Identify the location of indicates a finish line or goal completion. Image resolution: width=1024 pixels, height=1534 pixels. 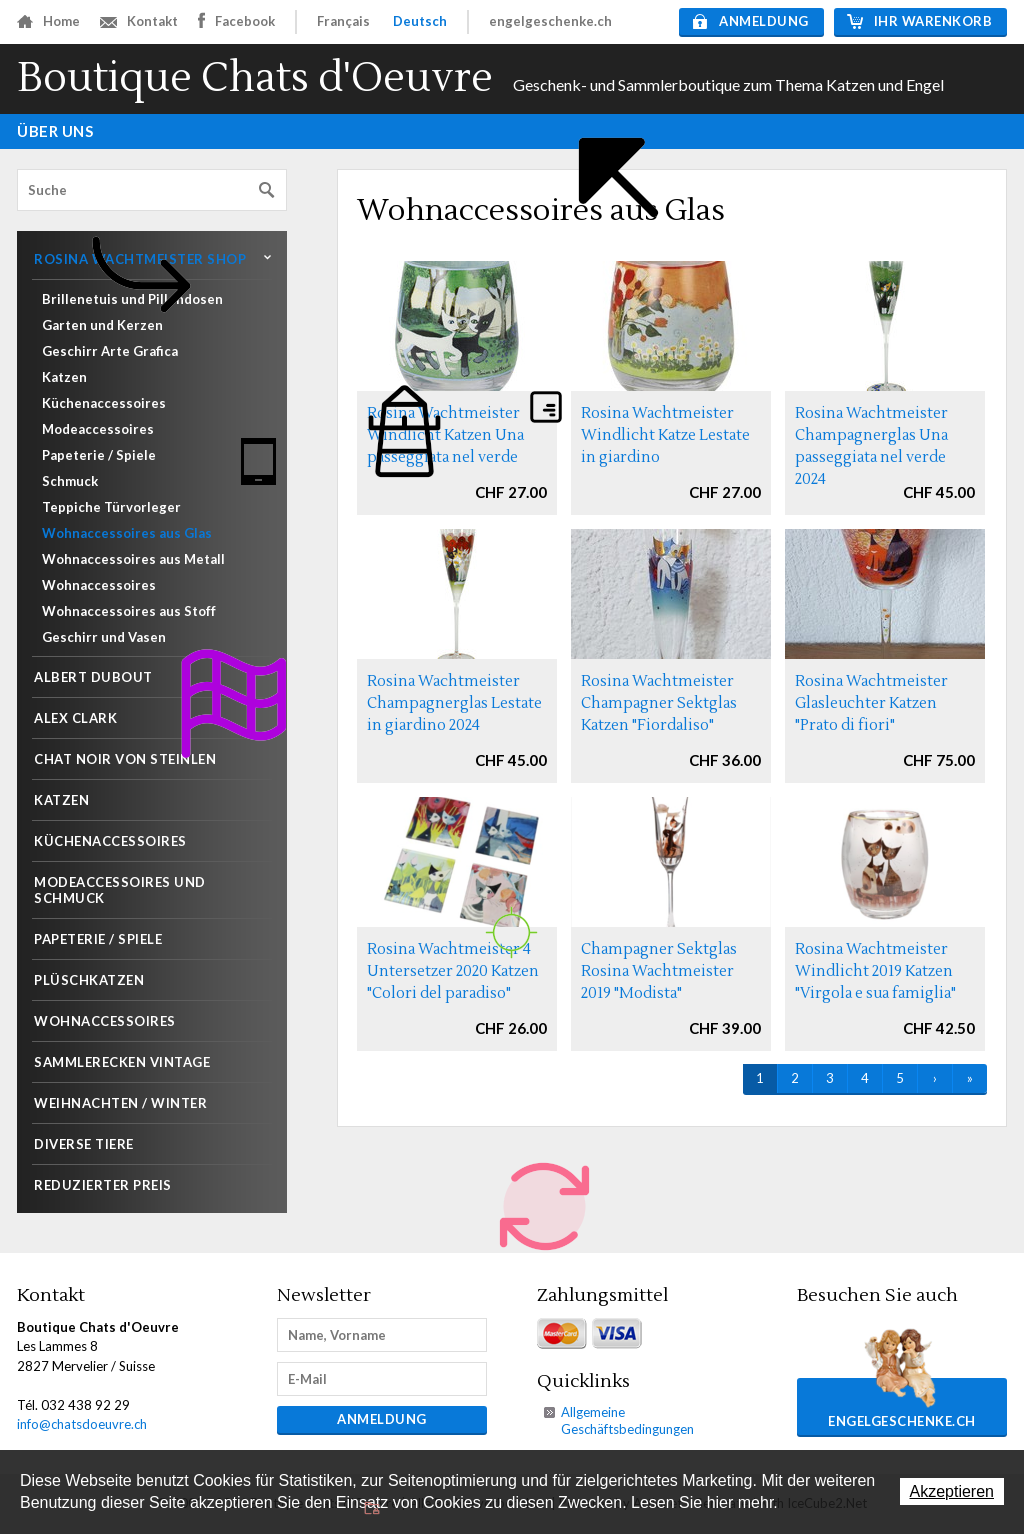
(229, 701).